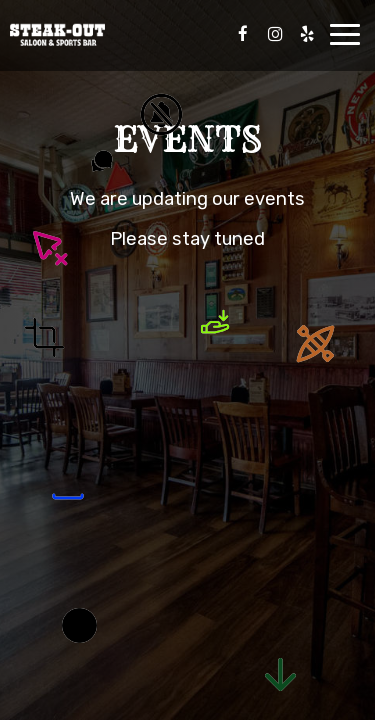 The width and height of the screenshot is (375, 720). I want to click on kayak or canoe activity option, so click(315, 343).